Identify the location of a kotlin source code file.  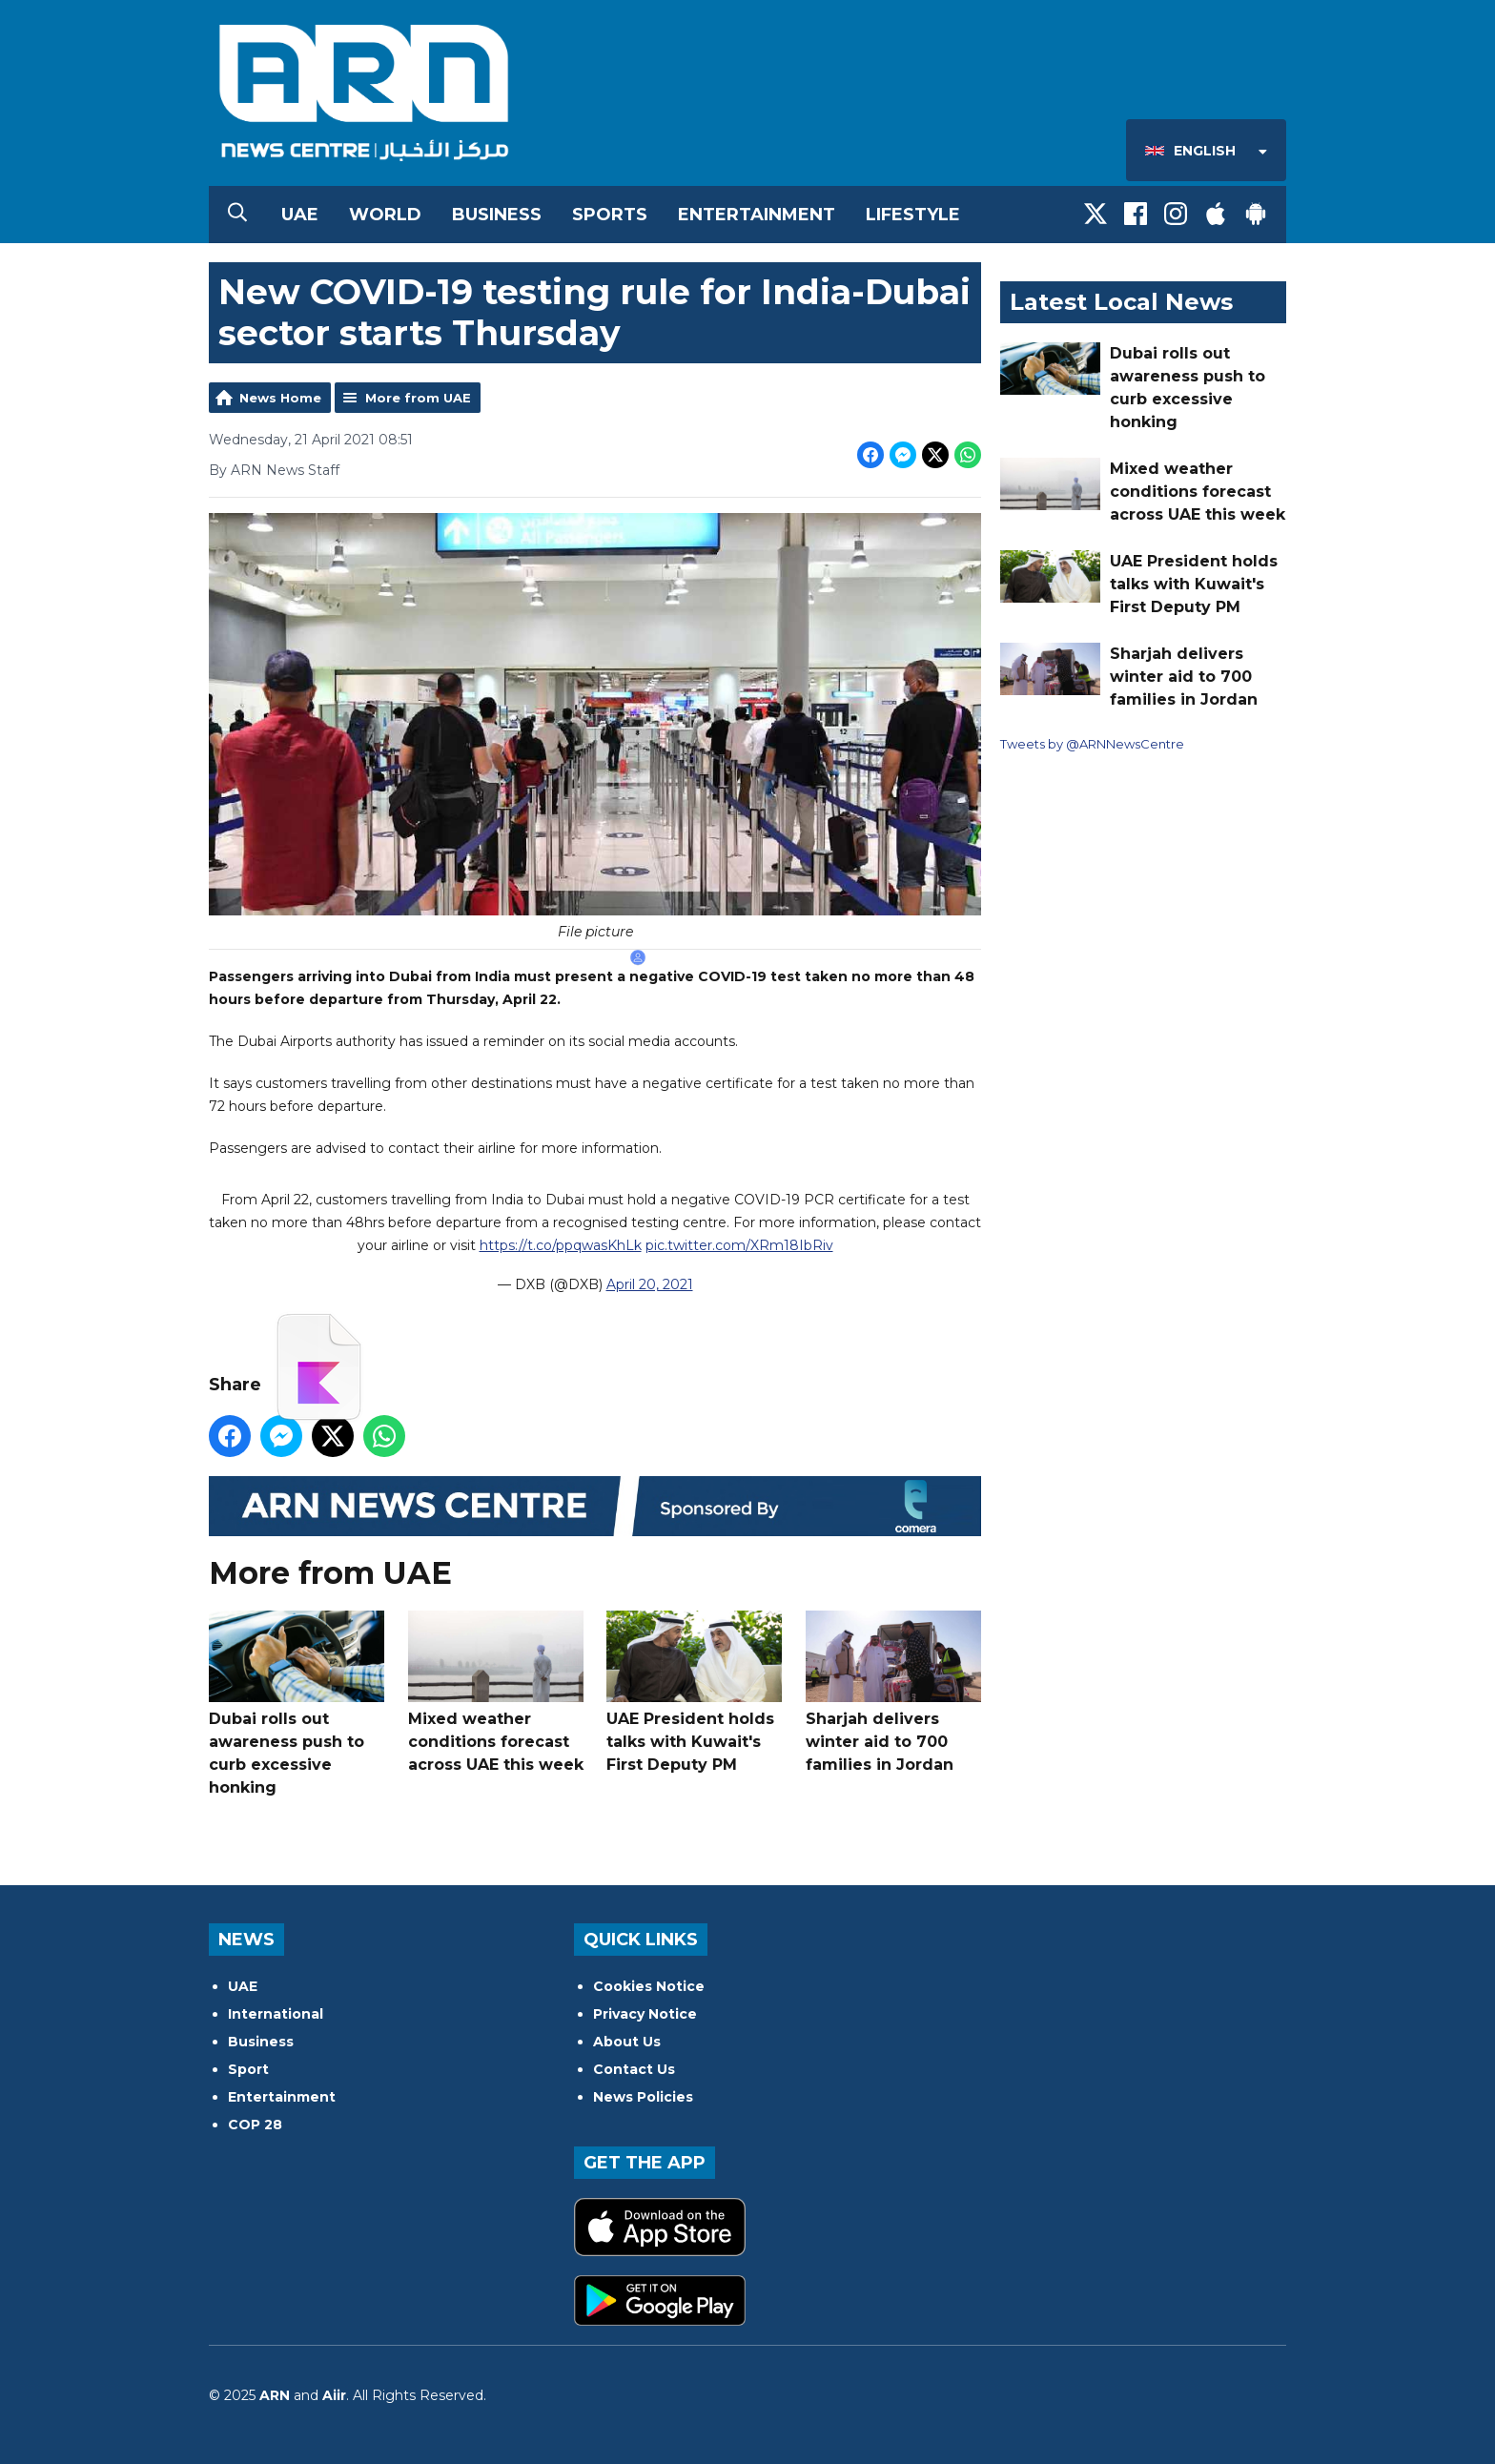
(318, 1366).